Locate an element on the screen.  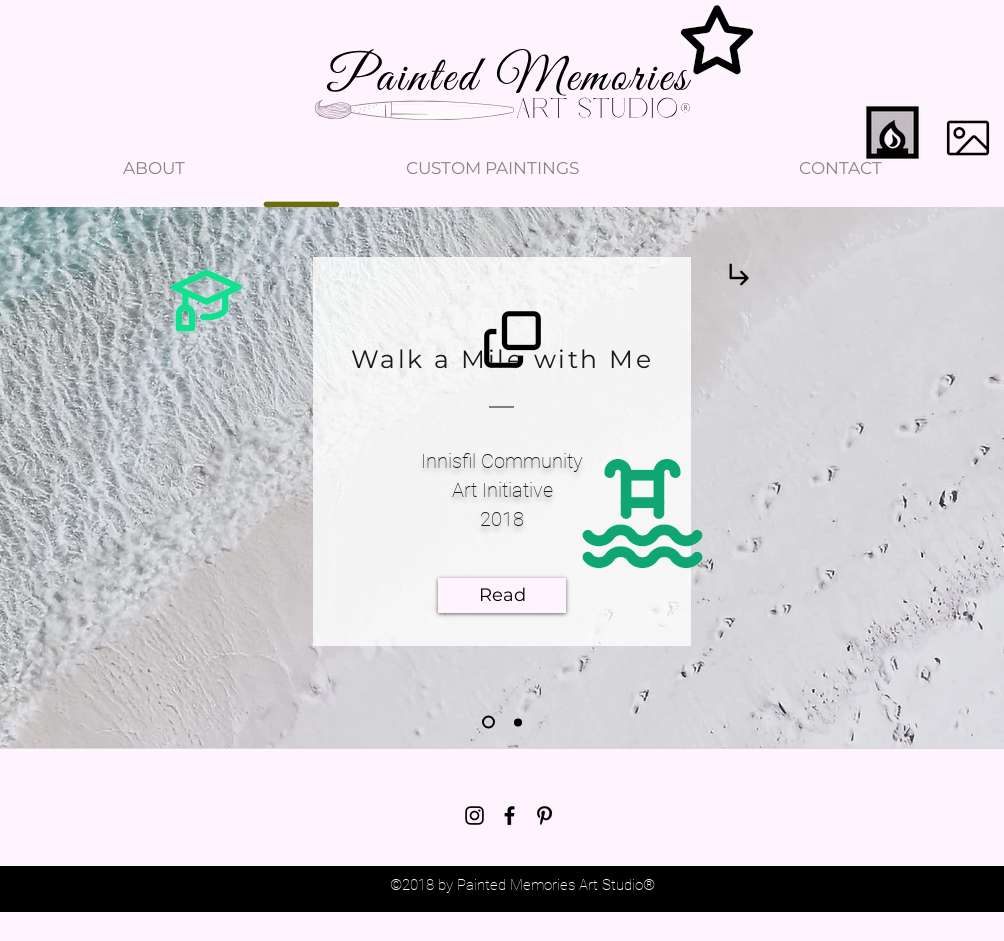
view pool or swimming amenities is located at coordinates (642, 513).